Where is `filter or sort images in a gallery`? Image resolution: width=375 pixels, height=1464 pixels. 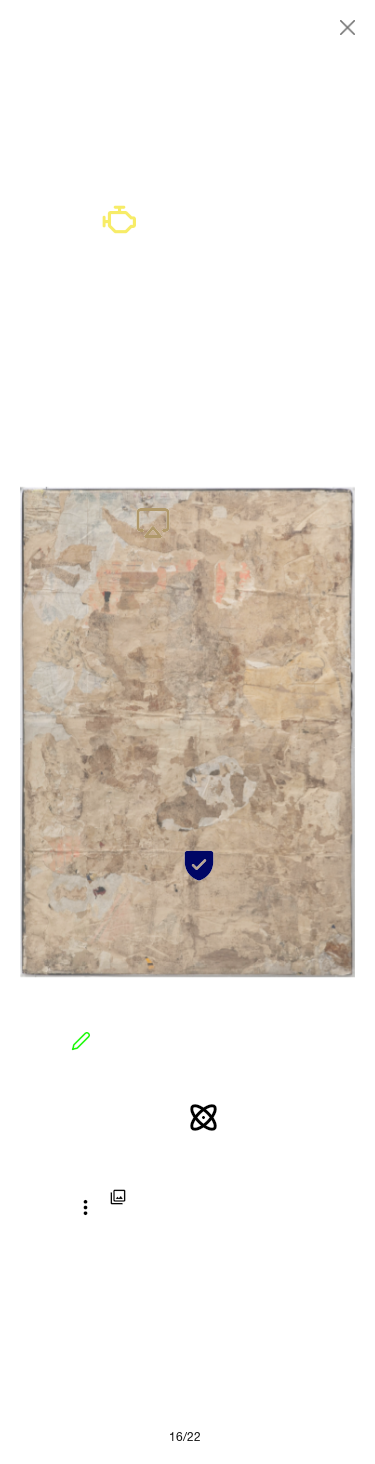 filter or sort images in a gallery is located at coordinates (118, 1197).